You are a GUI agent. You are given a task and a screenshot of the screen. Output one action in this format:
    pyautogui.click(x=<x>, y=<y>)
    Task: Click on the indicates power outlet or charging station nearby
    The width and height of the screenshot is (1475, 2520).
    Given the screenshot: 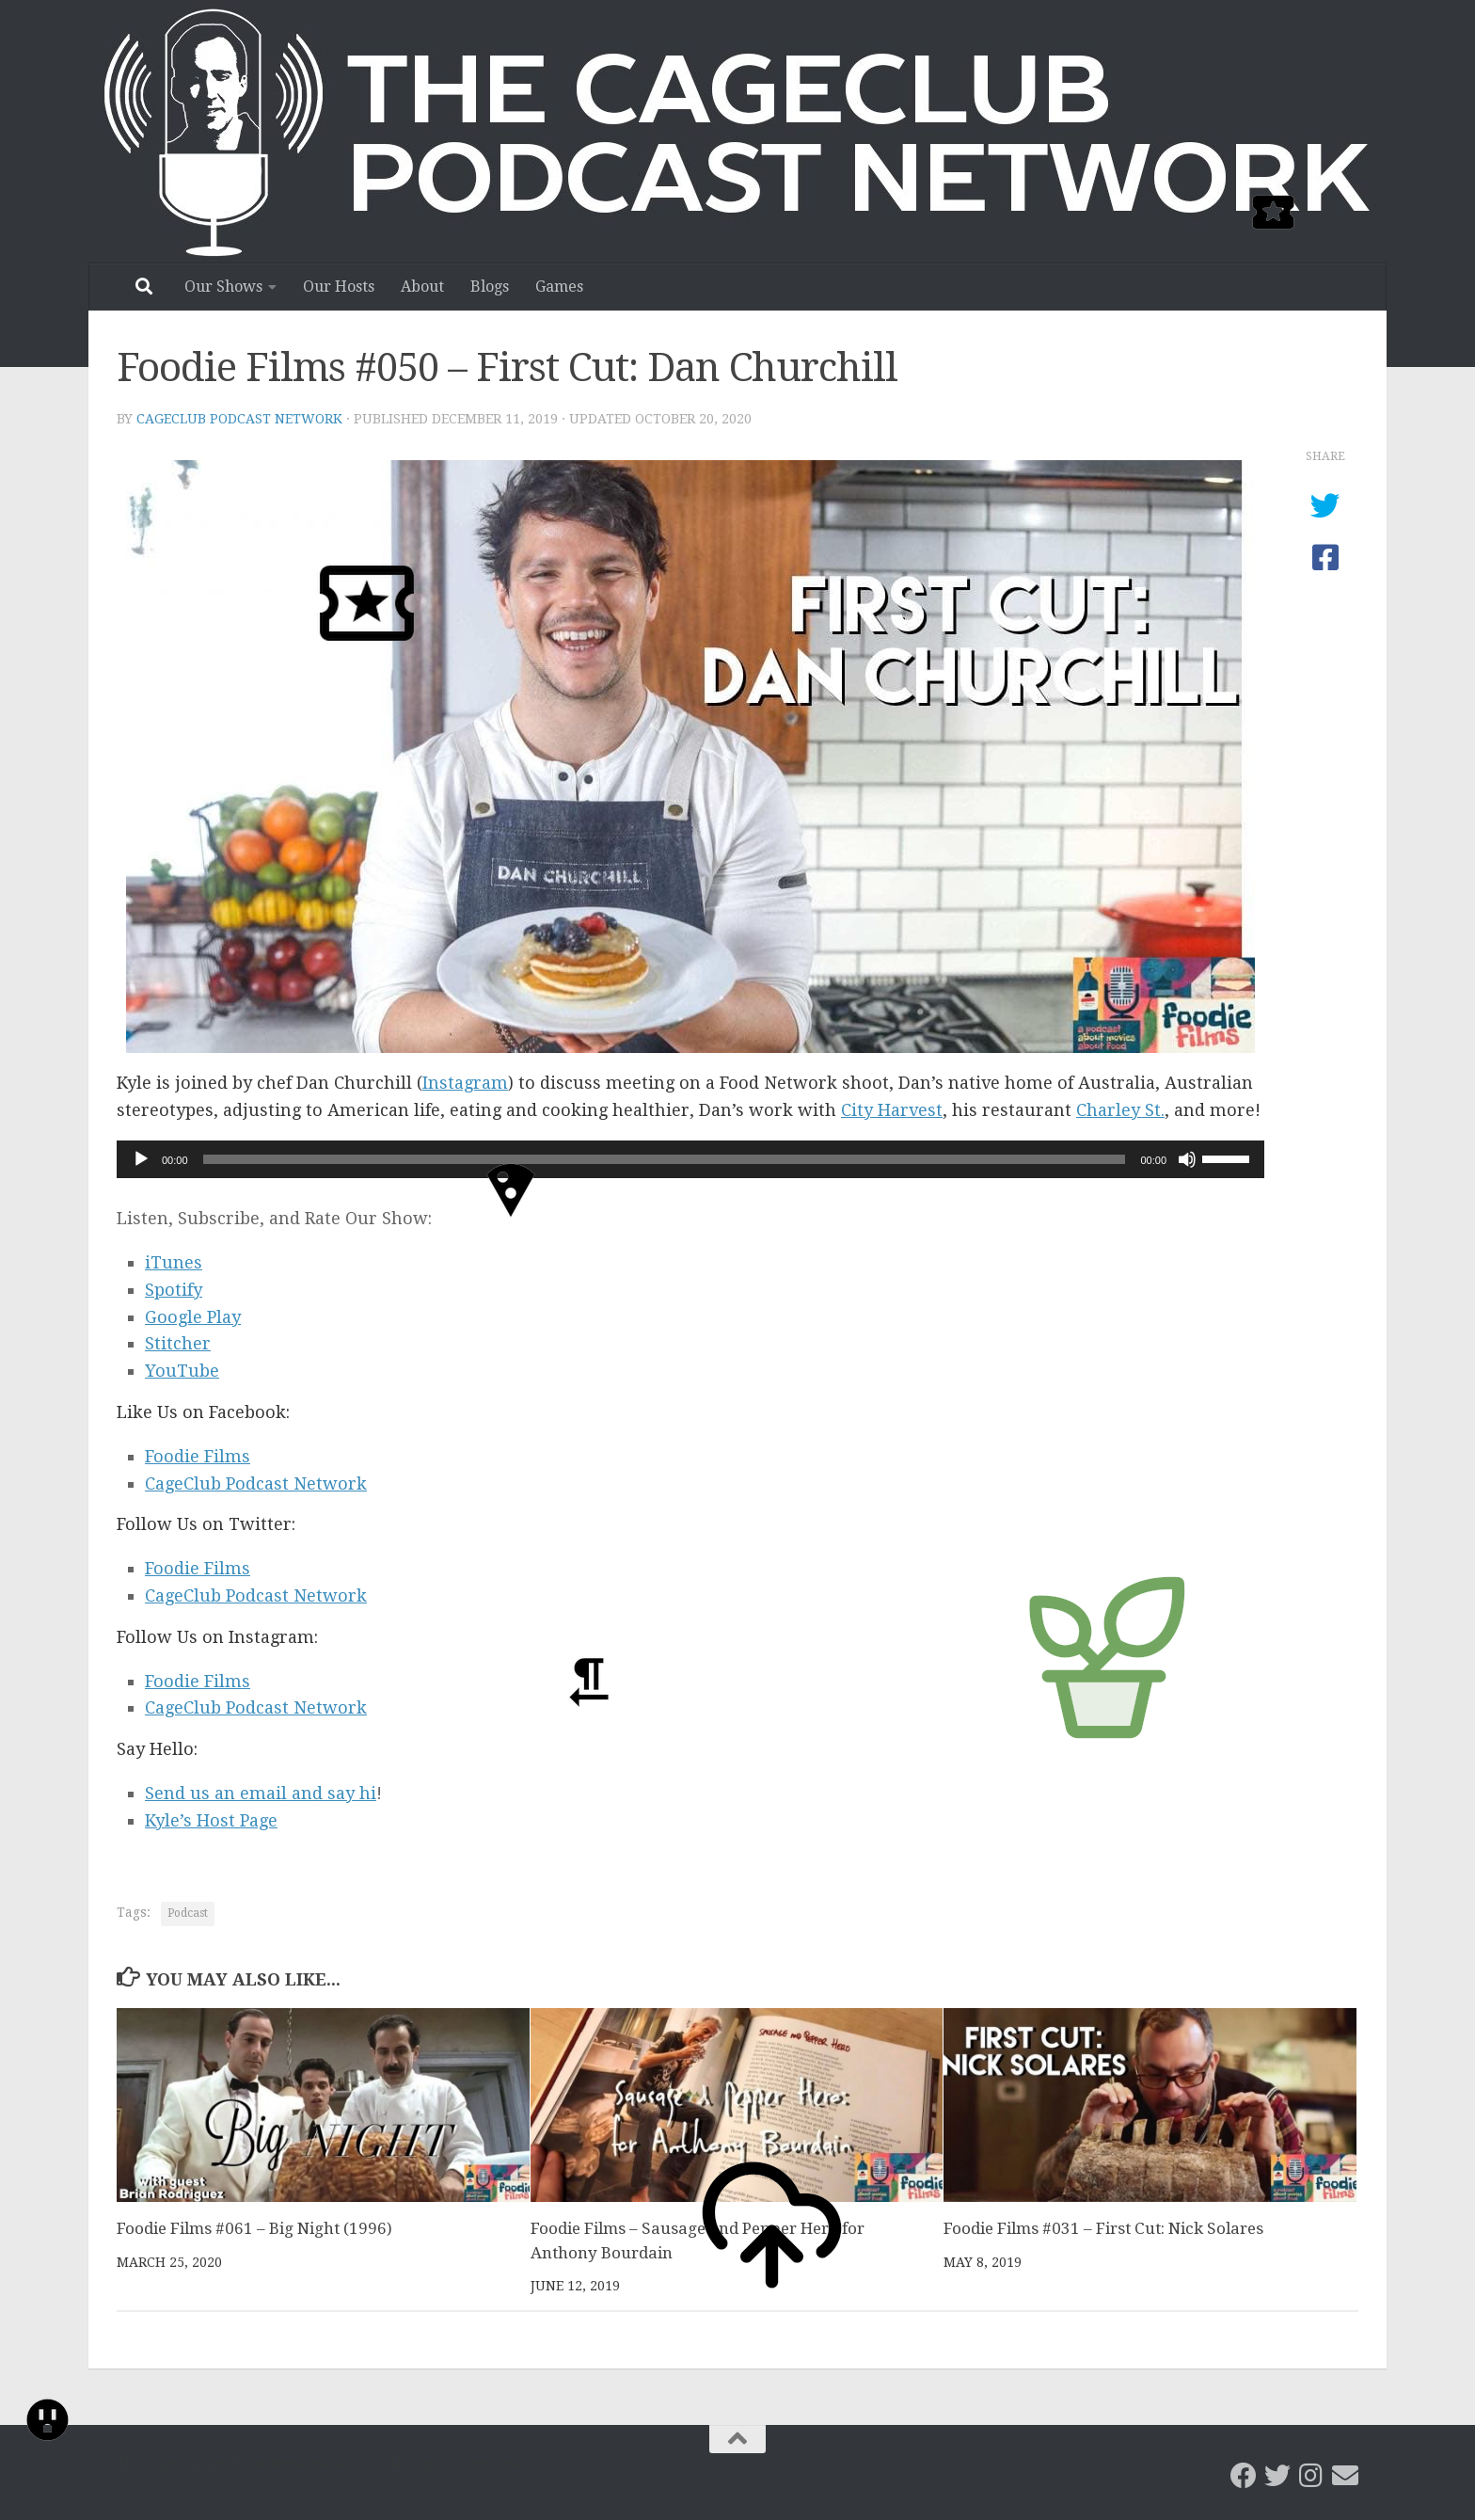 What is the action you would take?
    pyautogui.click(x=47, y=2419)
    